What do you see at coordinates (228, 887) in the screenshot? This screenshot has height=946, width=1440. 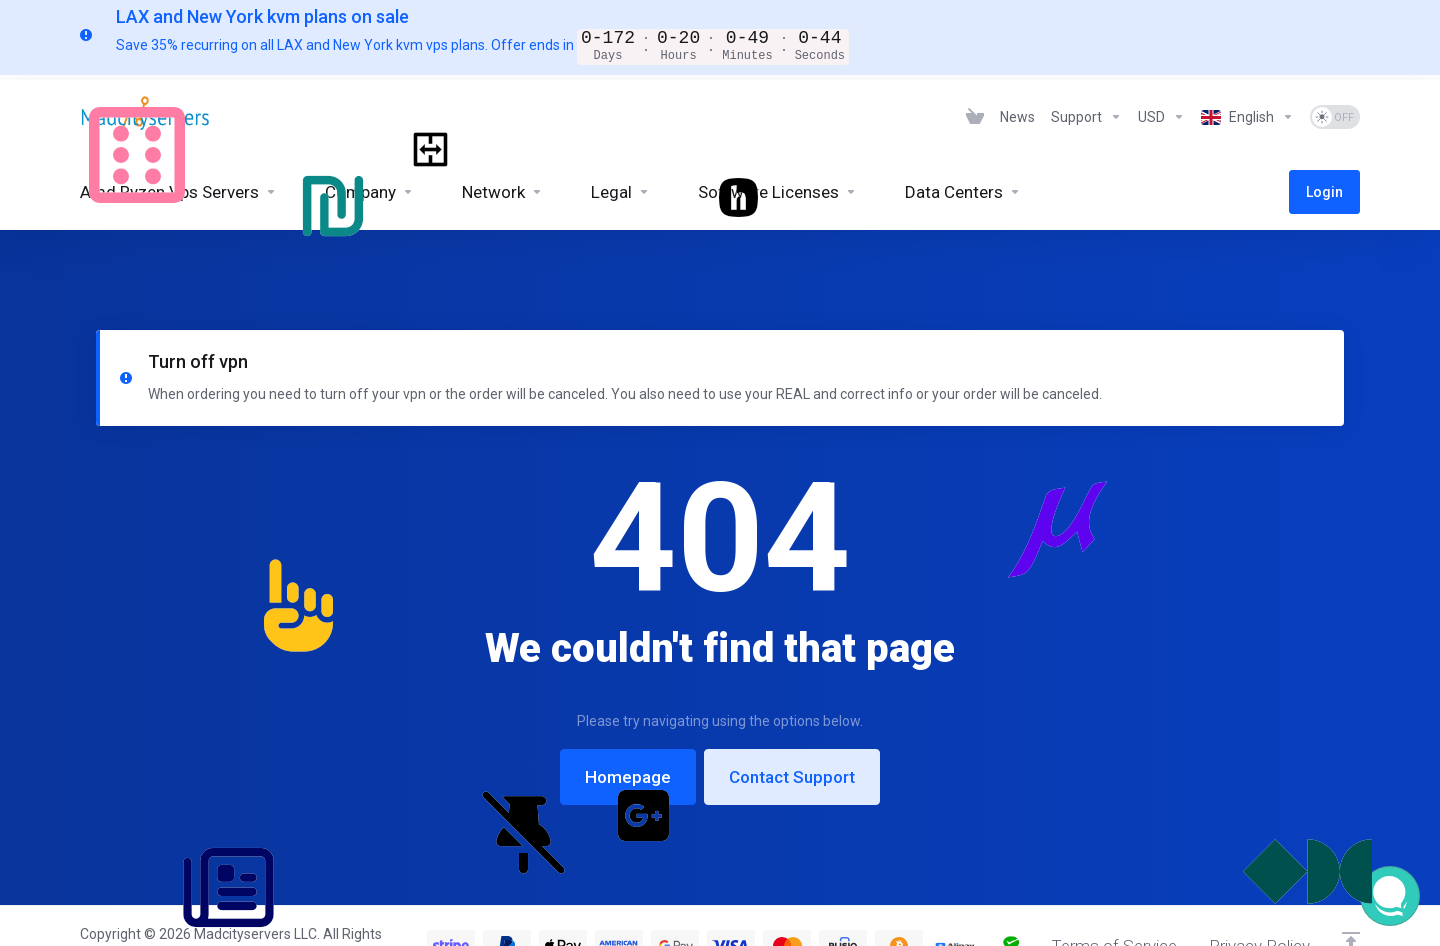 I see `view news or articles` at bounding box center [228, 887].